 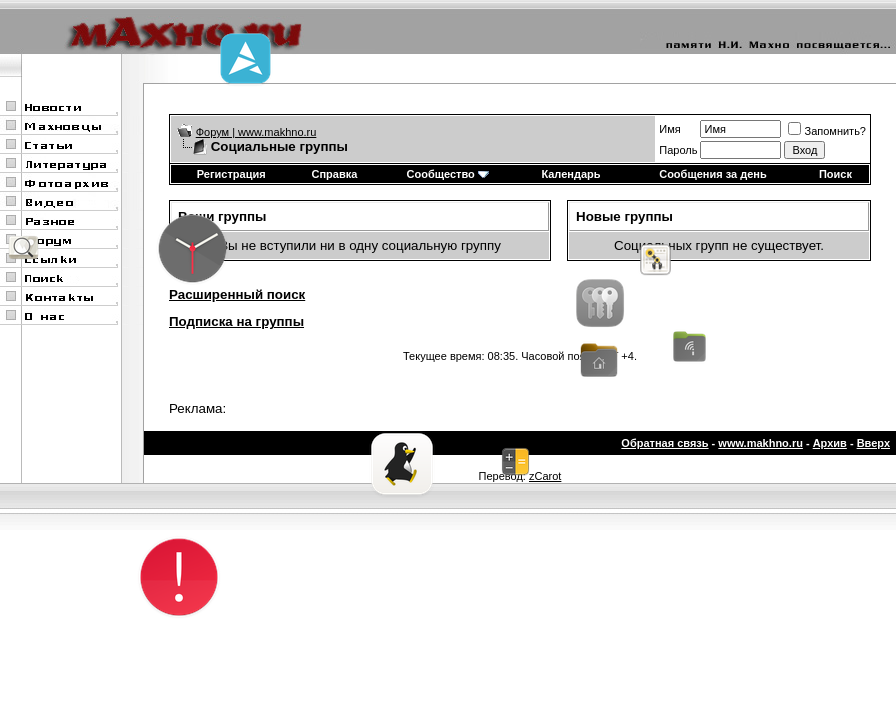 I want to click on open the calculator app, so click(x=515, y=461).